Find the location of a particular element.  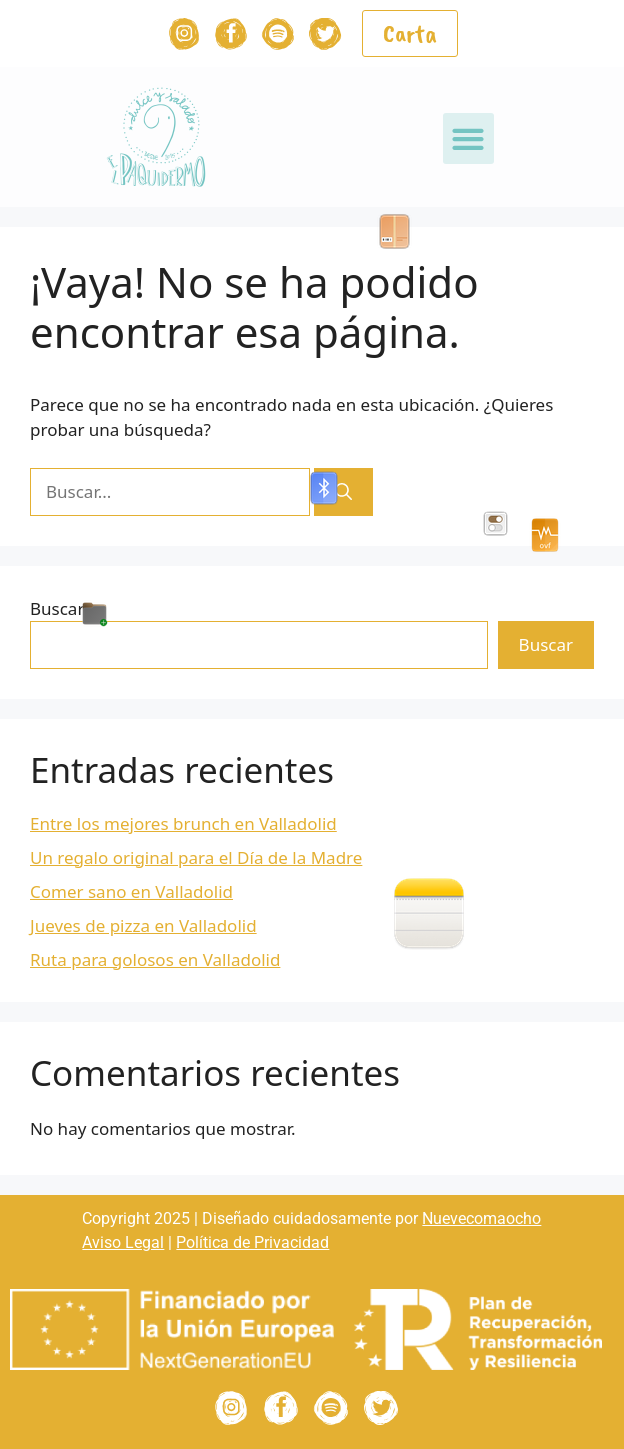

a compressed or archived file is located at coordinates (394, 231).